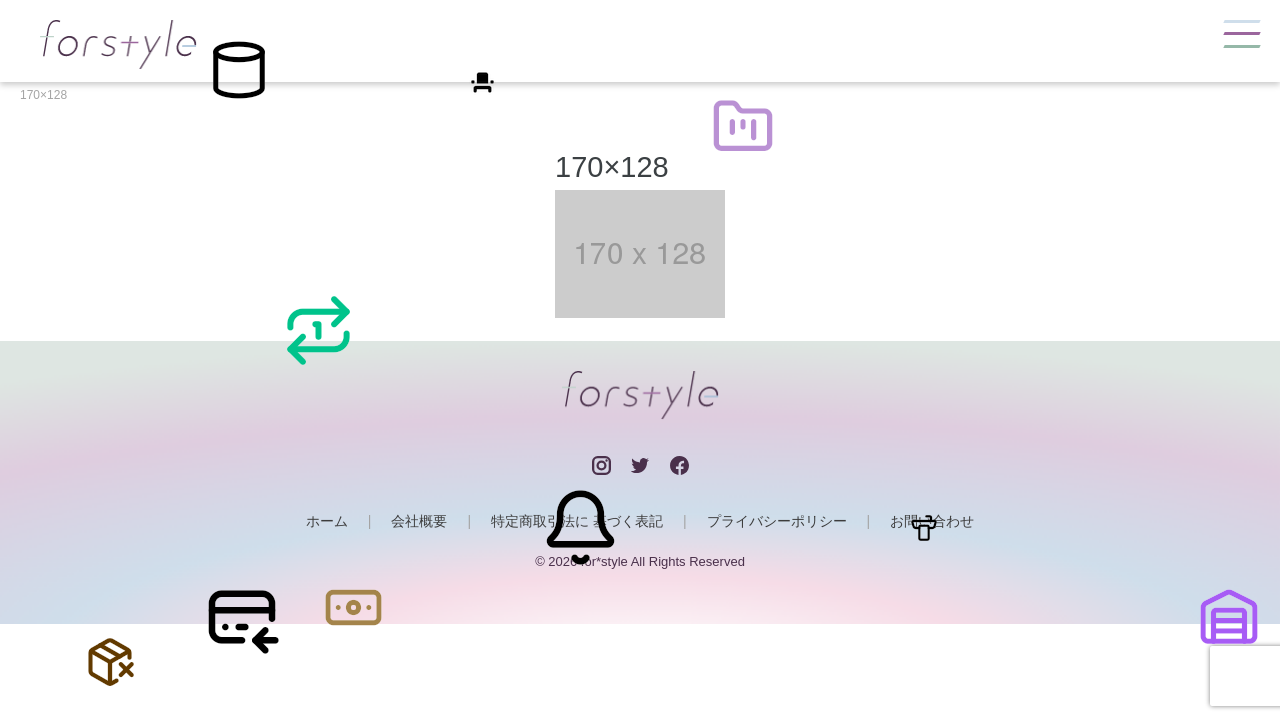 The height and width of the screenshot is (720, 1280). What do you see at coordinates (110, 662) in the screenshot?
I see `cancel or remove a package from order` at bounding box center [110, 662].